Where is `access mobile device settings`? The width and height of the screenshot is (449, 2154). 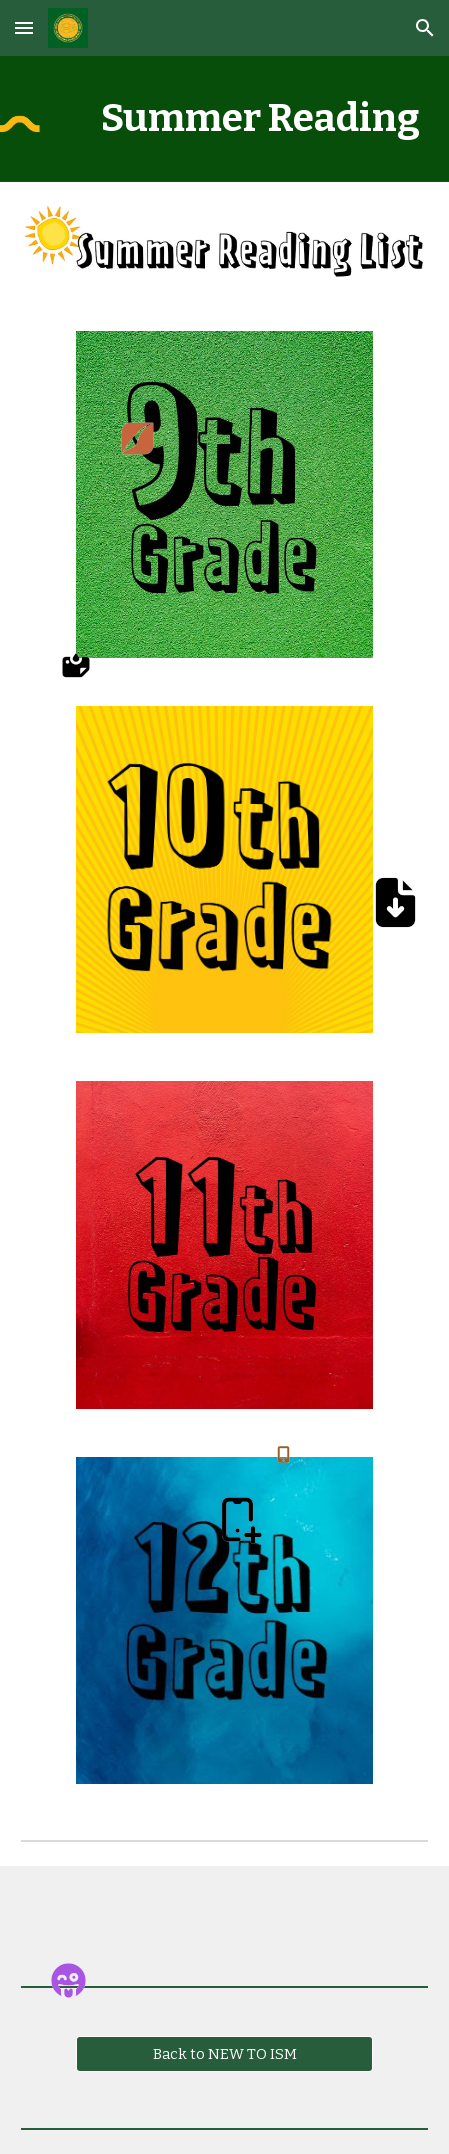 access mobile device settings is located at coordinates (283, 1454).